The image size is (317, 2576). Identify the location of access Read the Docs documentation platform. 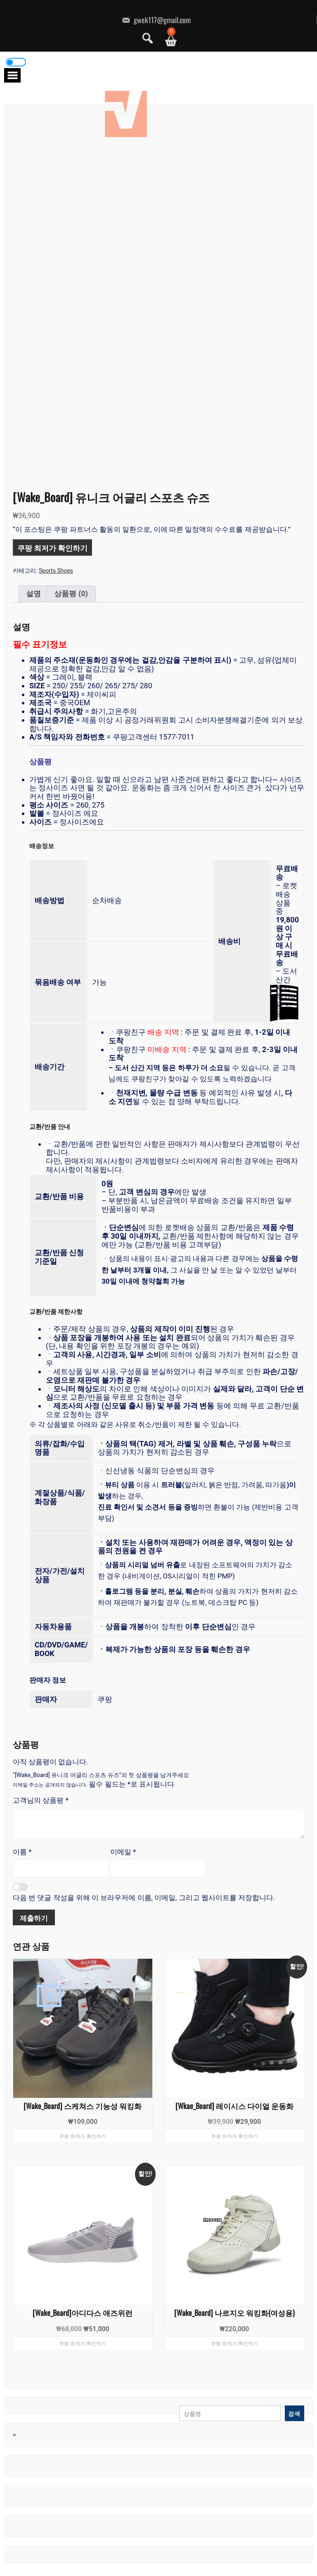
(284, 1003).